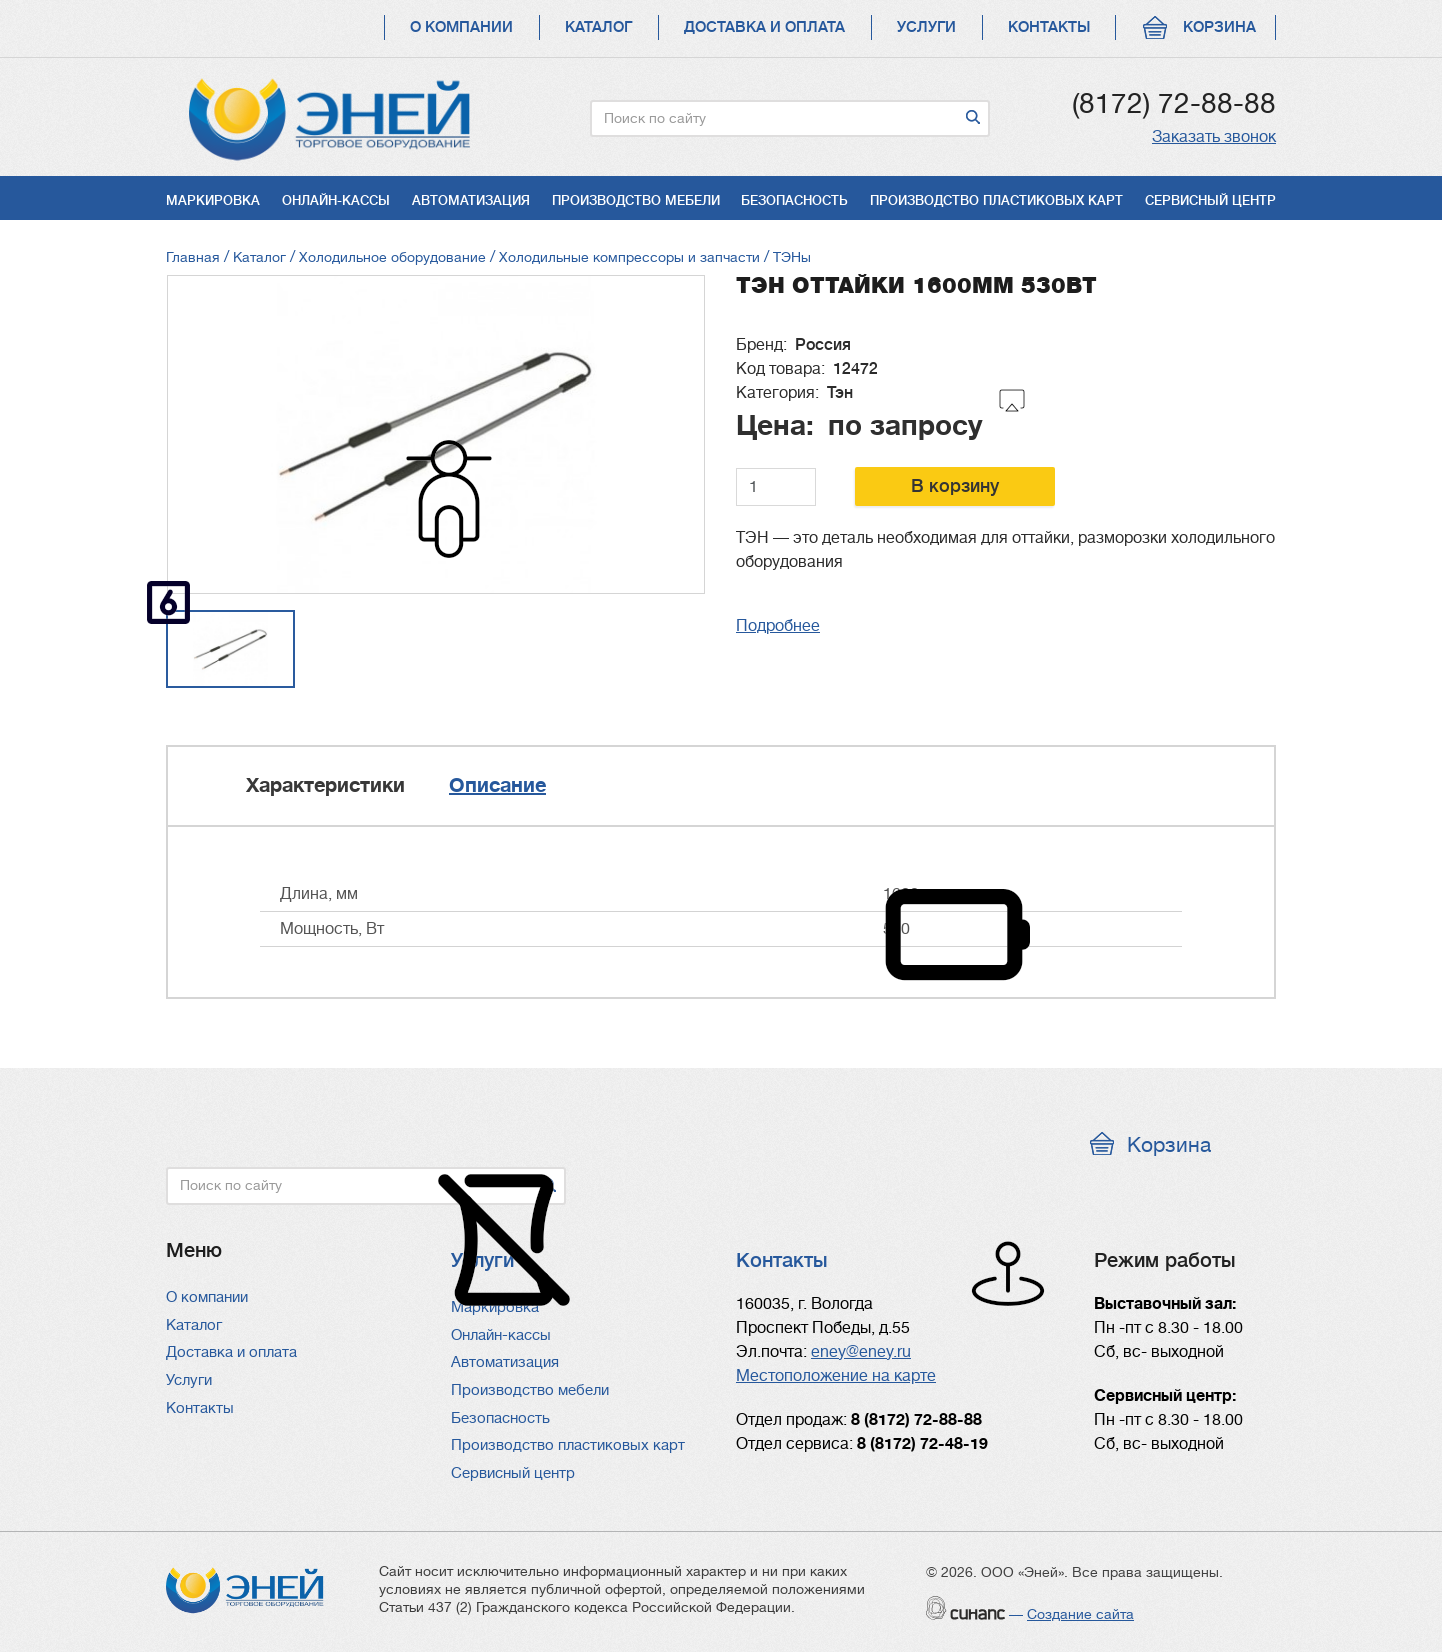  What do you see at coordinates (449, 499) in the screenshot?
I see `select moped or scooter delivery option` at bounding box center [449, 499].